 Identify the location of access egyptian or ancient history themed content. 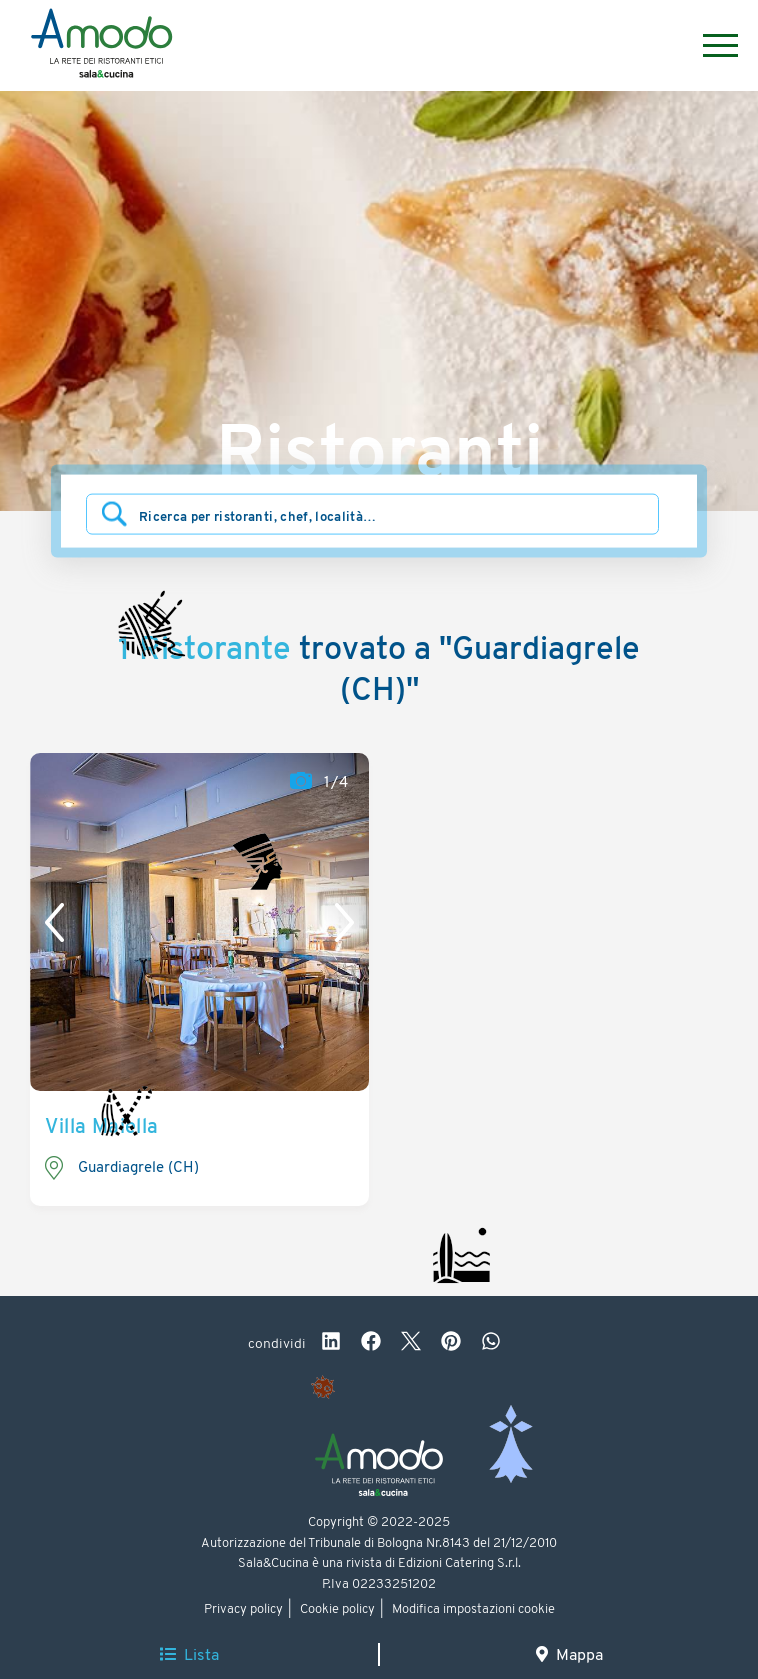
(257, 861).